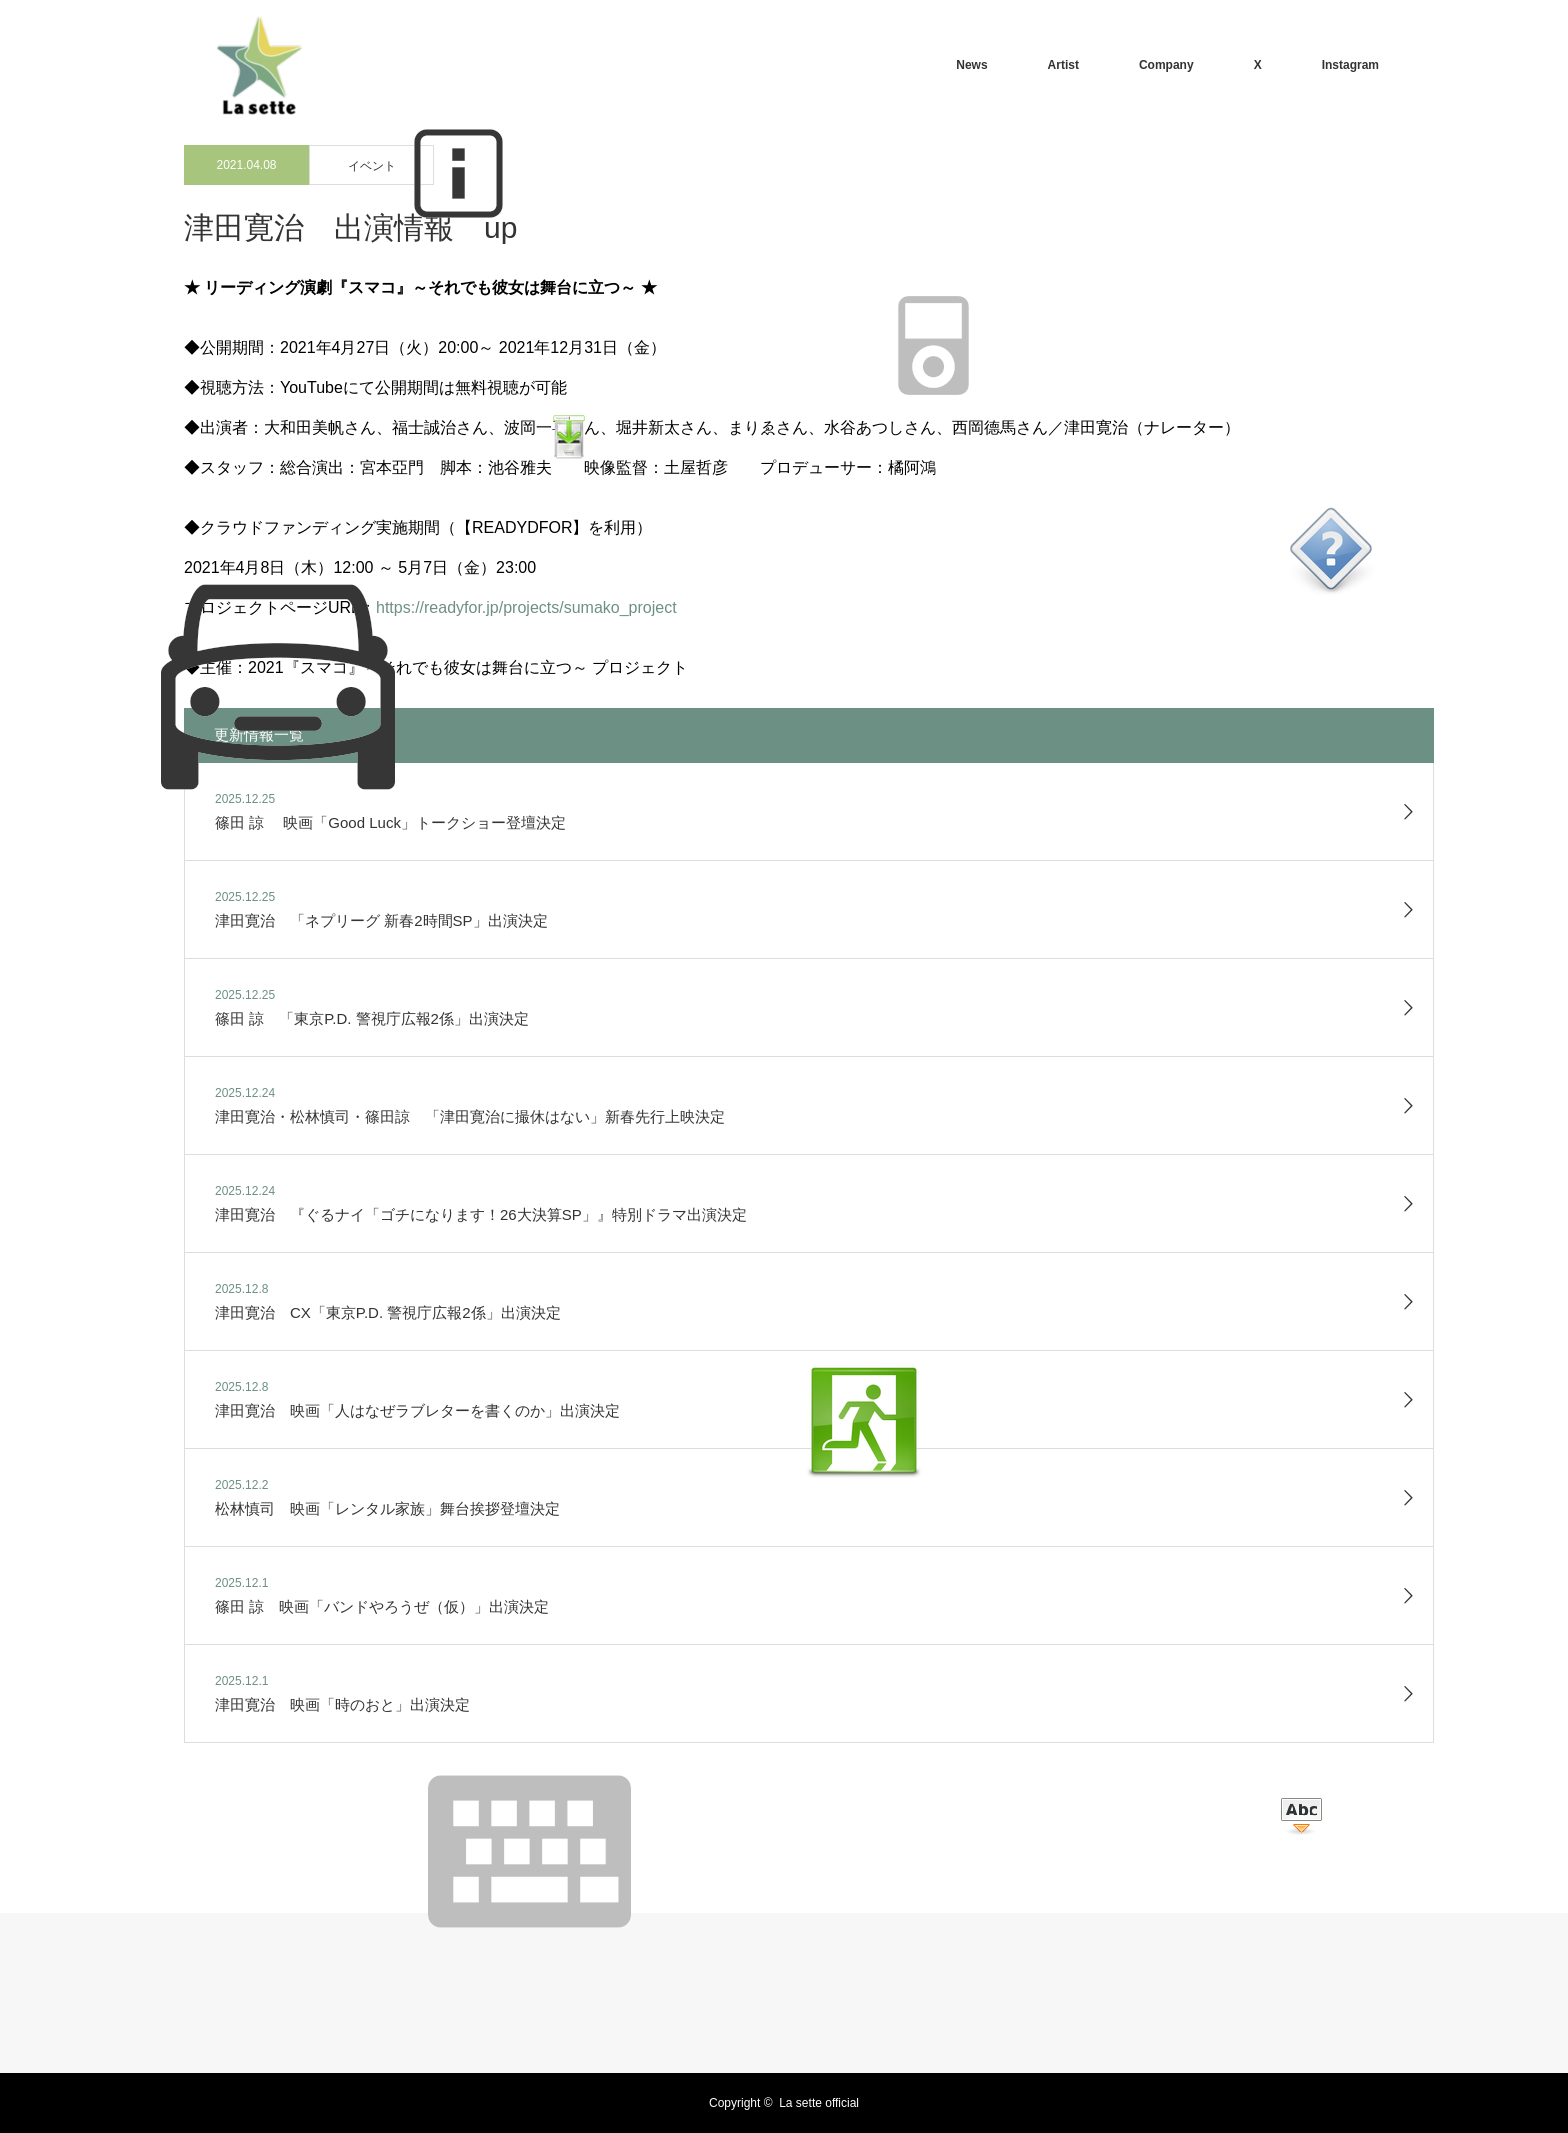 The image size is (1568, 2133). I want to click on access media player device, so click(933, 345).